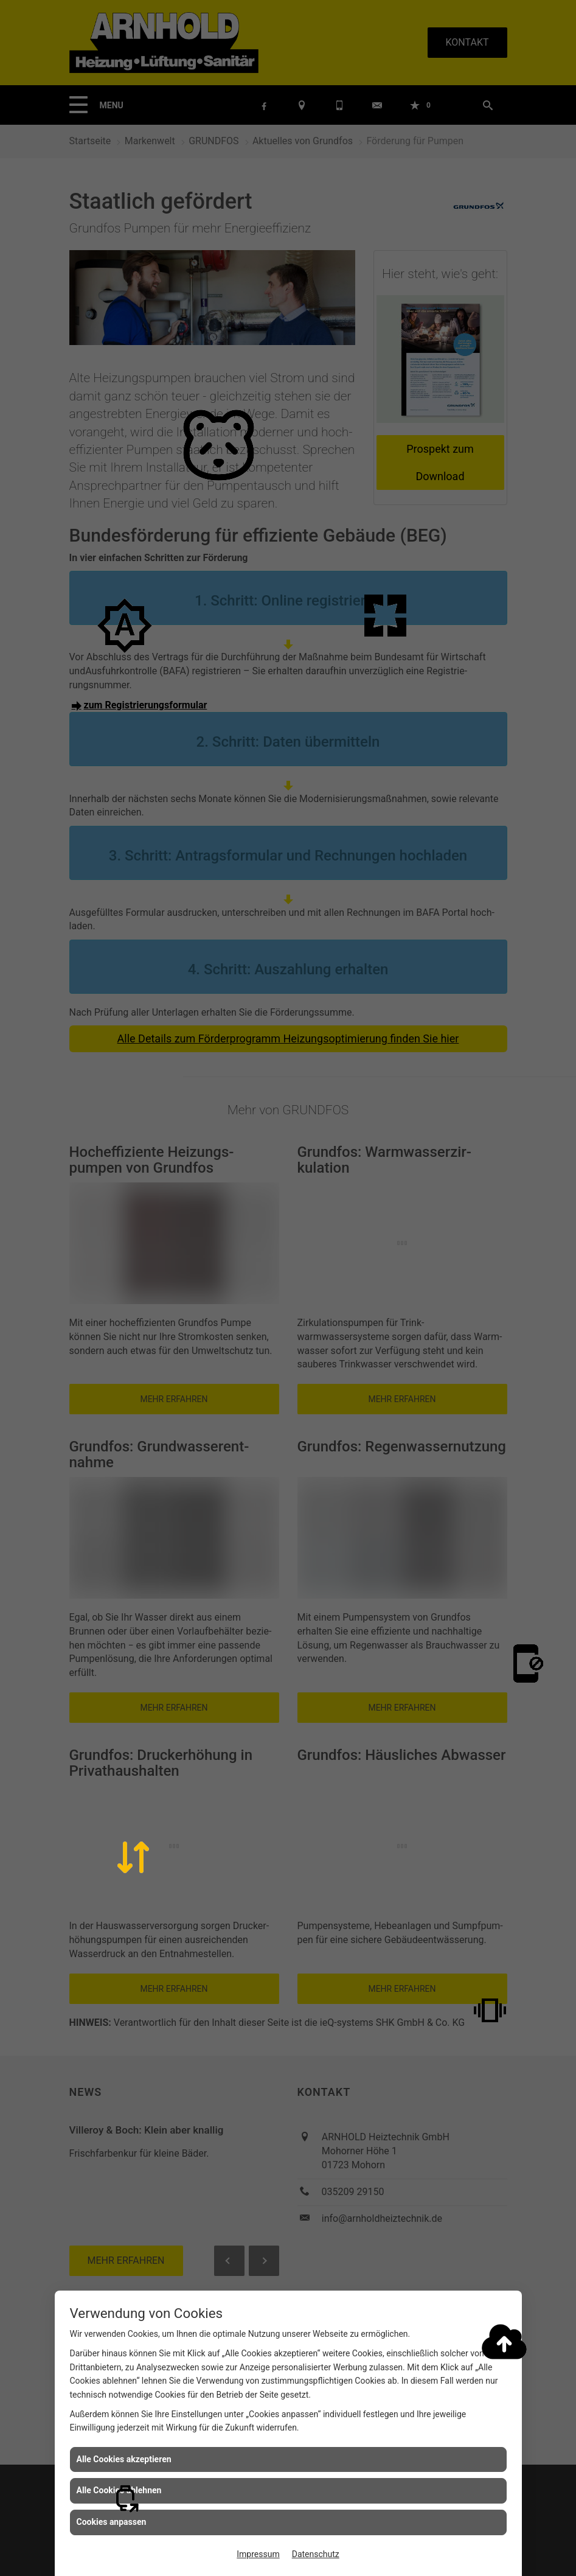 The width and height of the screenshot is (576, 2576). What do you see at coordinates (490, 2010) in the screenshot?
I see `enable vibration mode for notifications` at bounding box center [490, 2010].